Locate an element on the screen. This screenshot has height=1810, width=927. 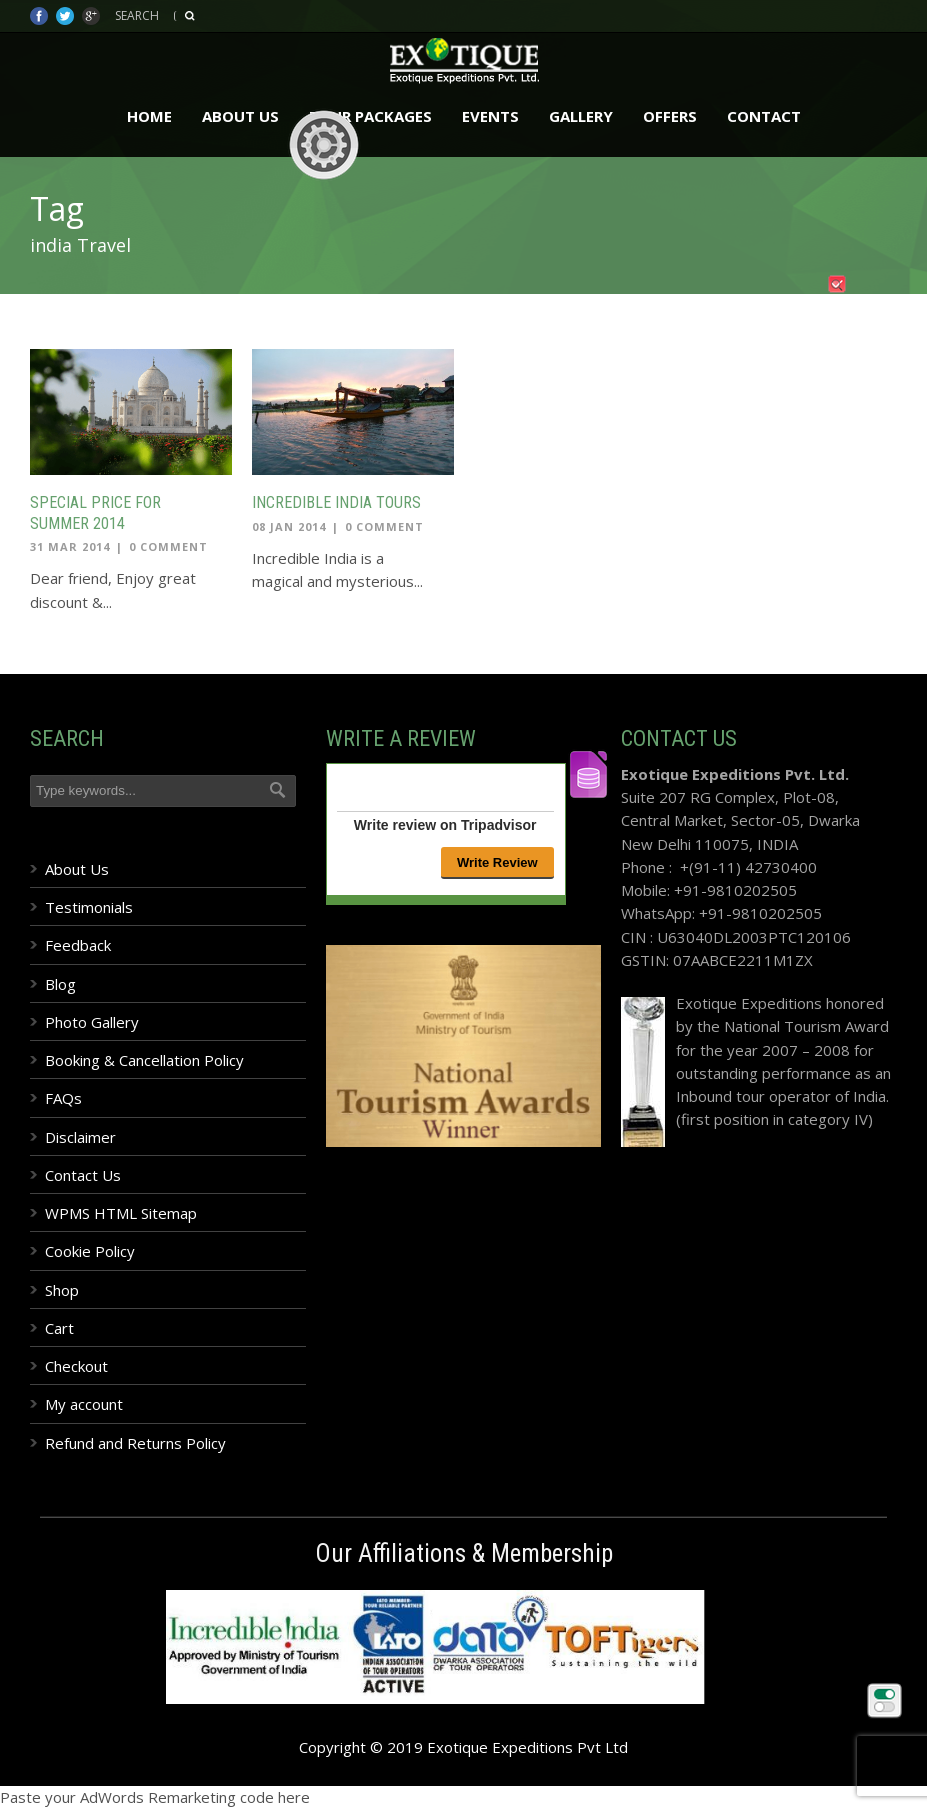
open system settings is located at coordinates (324, 145).